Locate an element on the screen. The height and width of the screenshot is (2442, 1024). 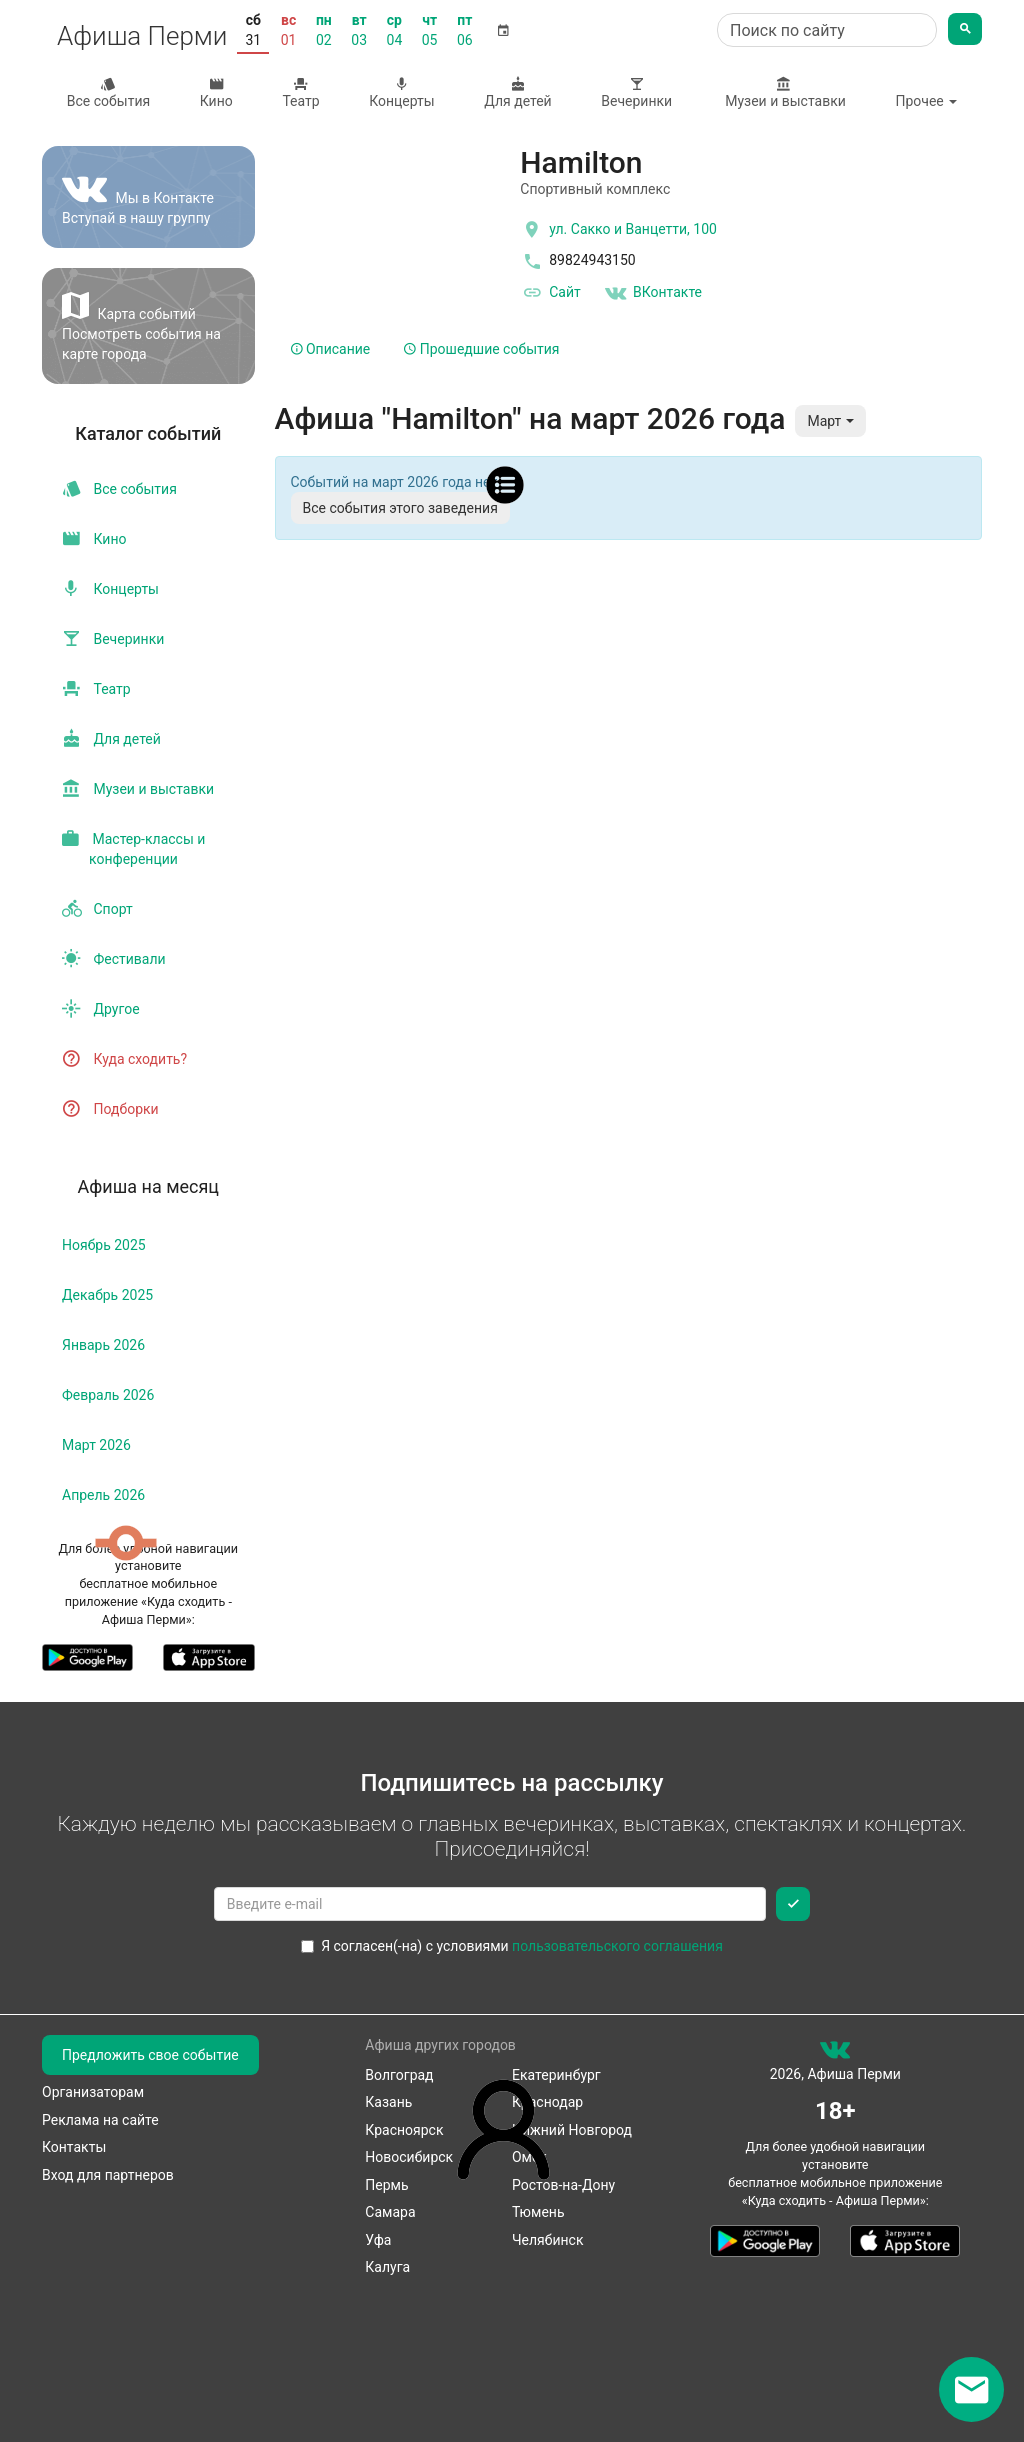
view commit details in version control is located at coordinates (126, 1543).